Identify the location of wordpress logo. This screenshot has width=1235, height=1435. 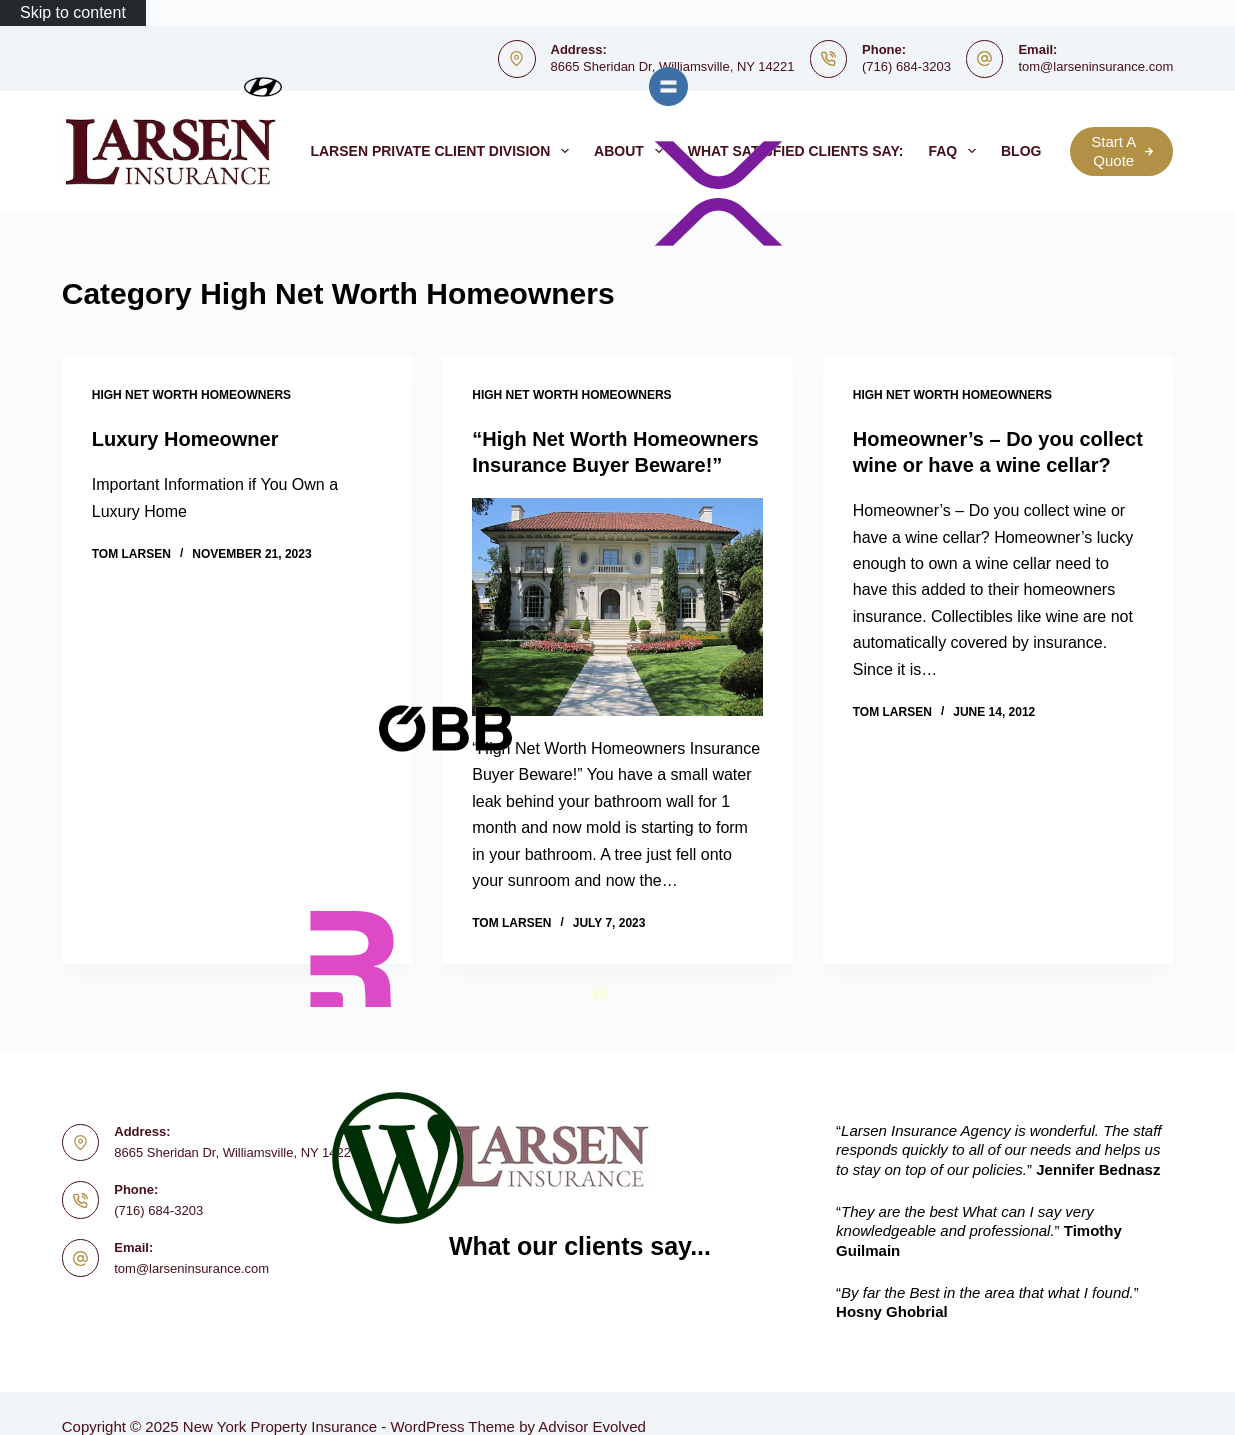
(398, 1158).